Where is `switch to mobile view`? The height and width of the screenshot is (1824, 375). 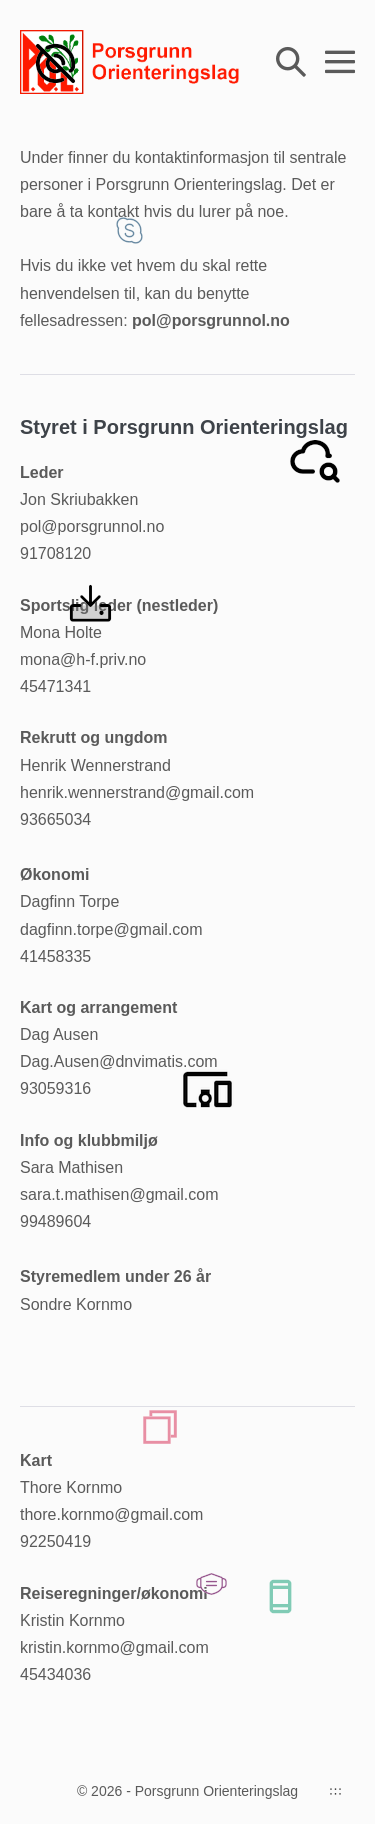
switch to mobile view is located at coordinates (280, 1596).